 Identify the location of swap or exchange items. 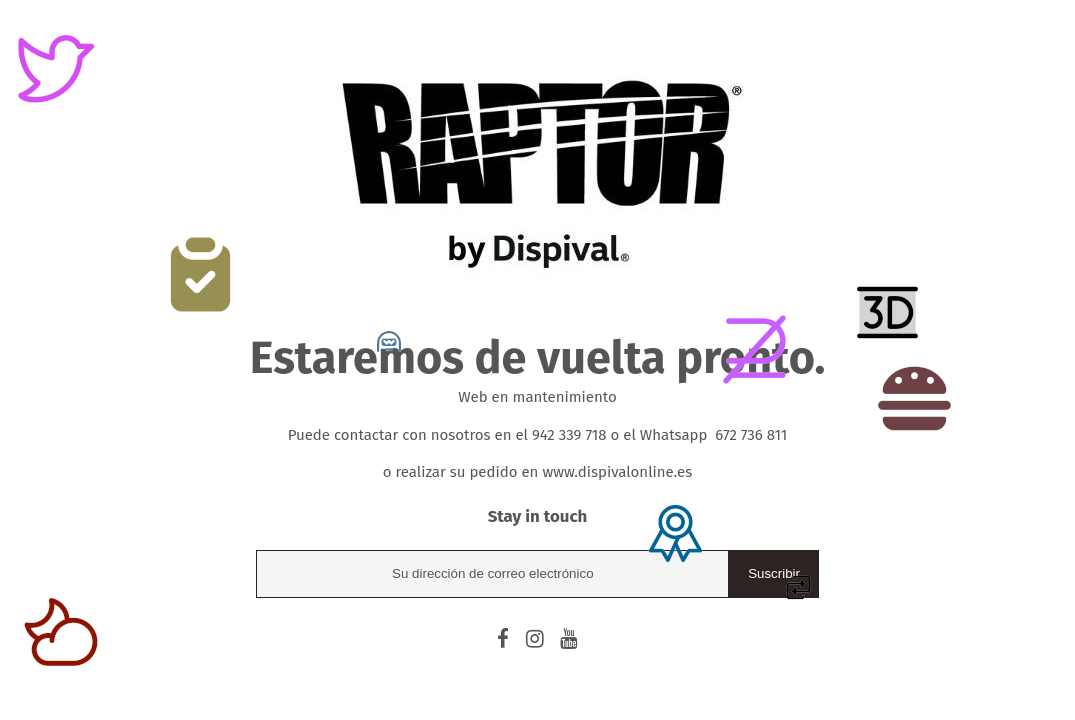
(798, 587).